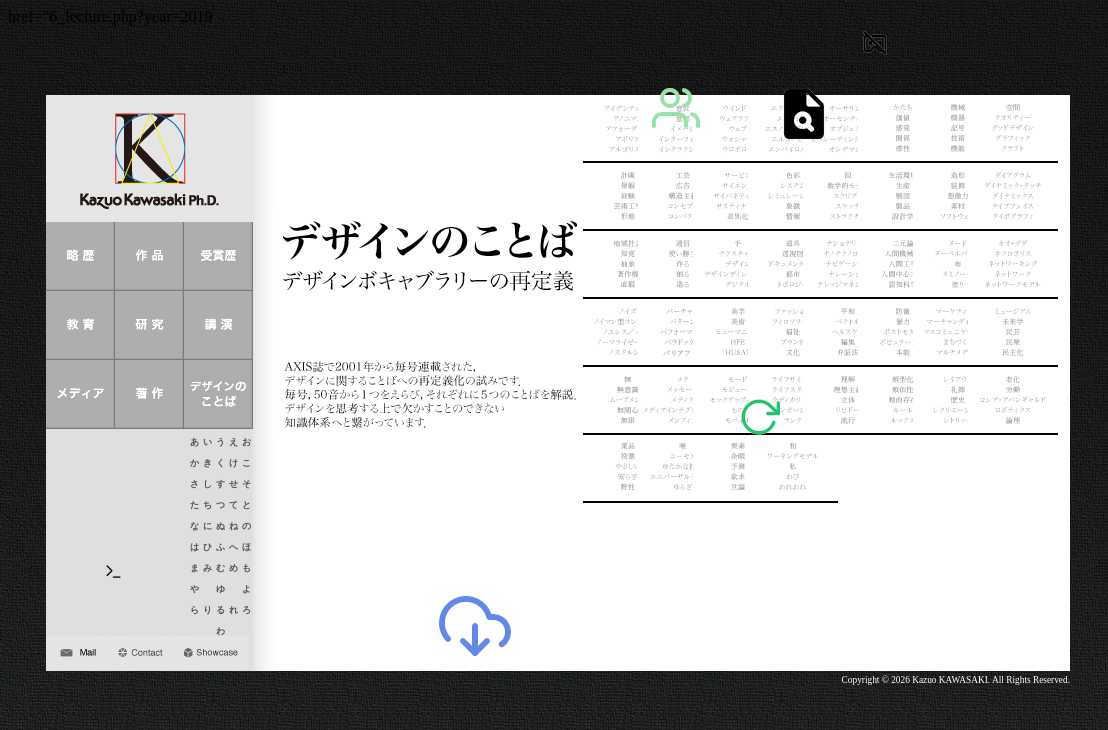 The image size is (1108, 730). Describe the element at coordinates (875, 43) in the screenshot. I see `disable VR or cardboard viewer mode` at that location.